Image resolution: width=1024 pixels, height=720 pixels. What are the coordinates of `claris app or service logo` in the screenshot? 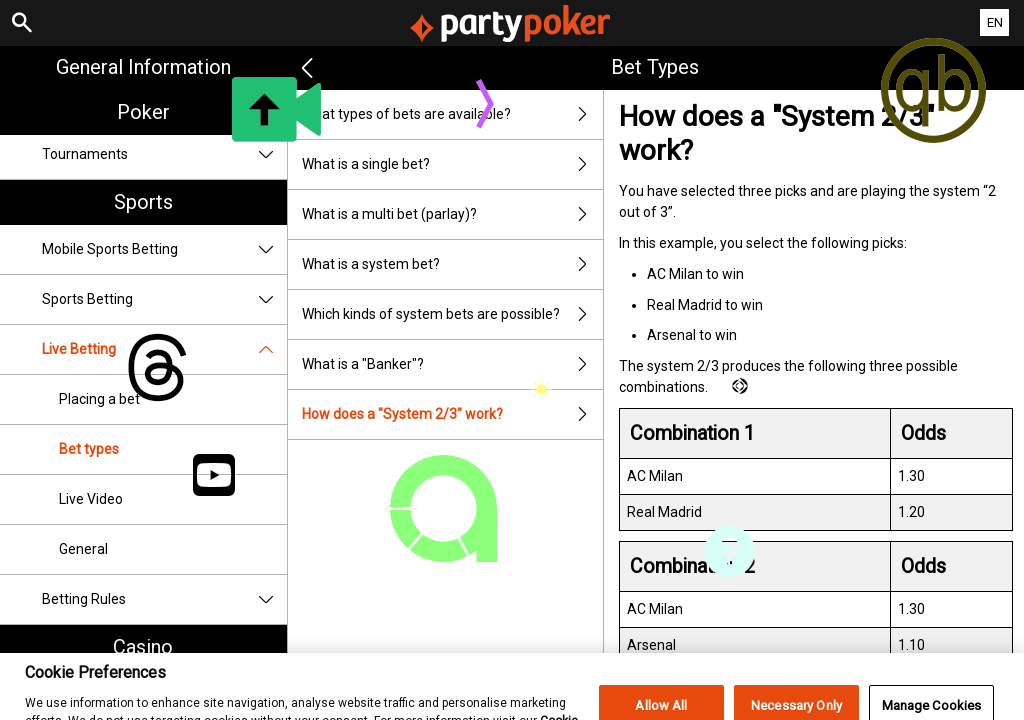 It's located at (740, 386).